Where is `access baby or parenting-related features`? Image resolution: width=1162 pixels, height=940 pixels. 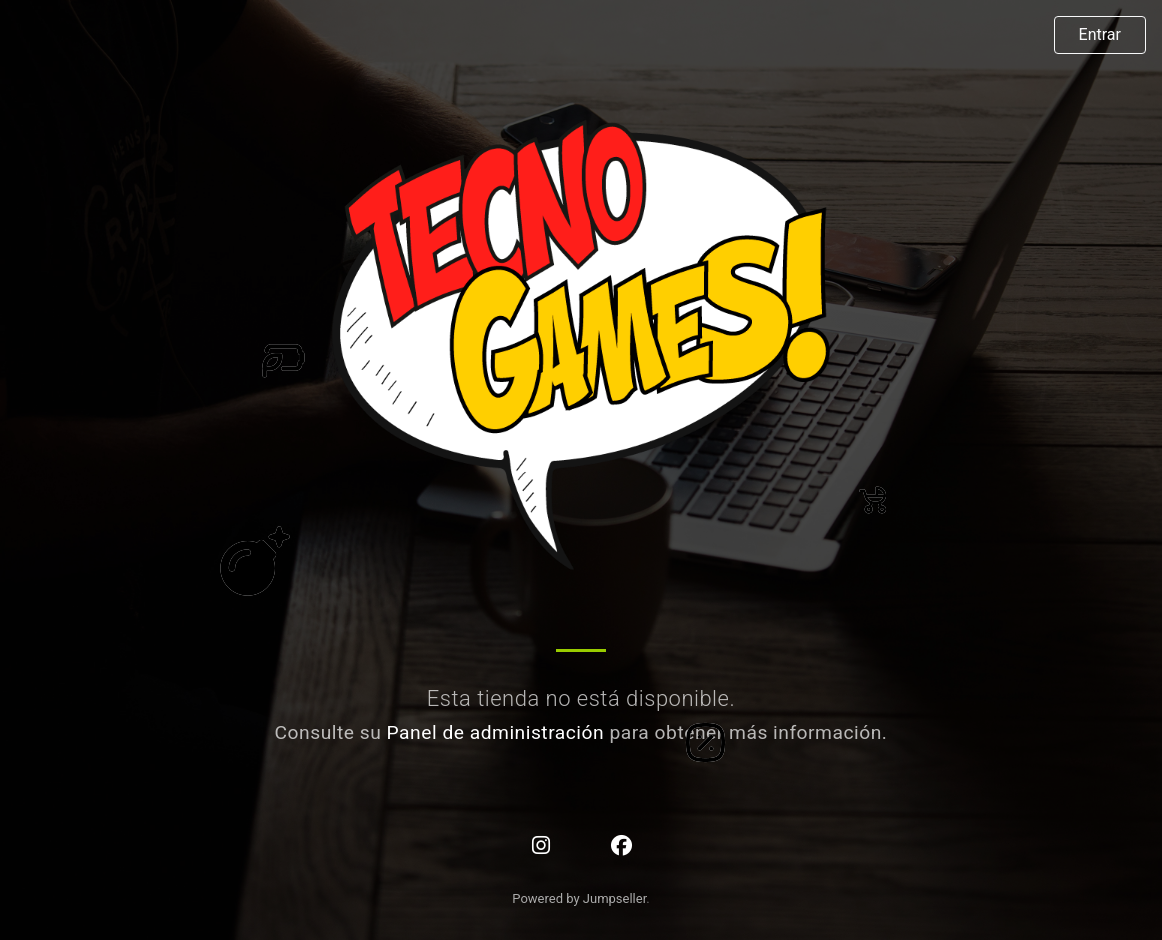 access baby or parenting-related features is located at coordinates (874, 500).